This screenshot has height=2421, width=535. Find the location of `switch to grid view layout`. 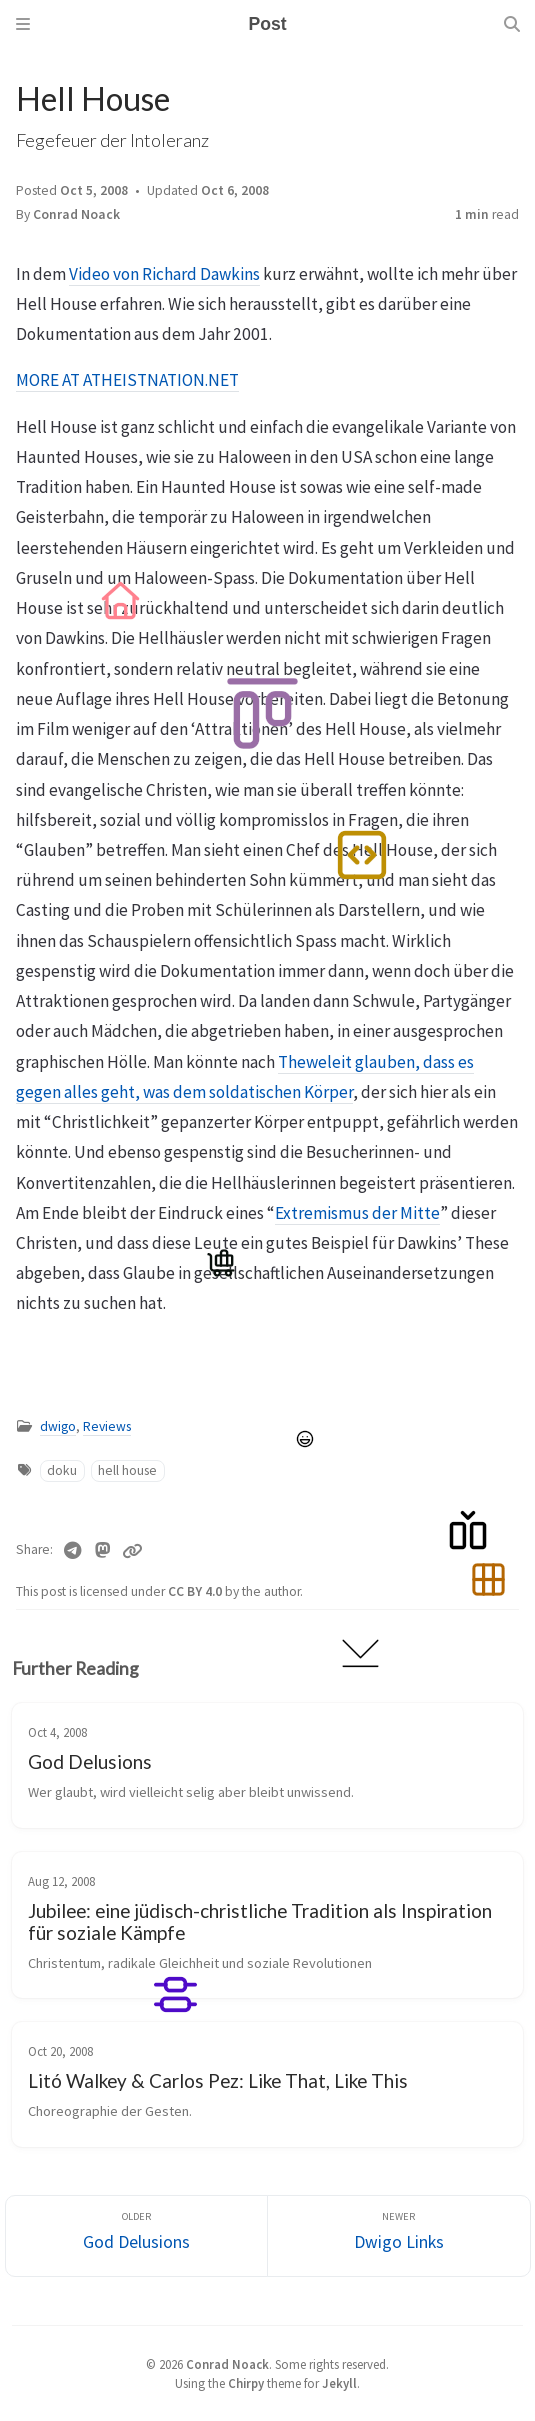

switch to grid view layout is located at coordinates (488, 1579).